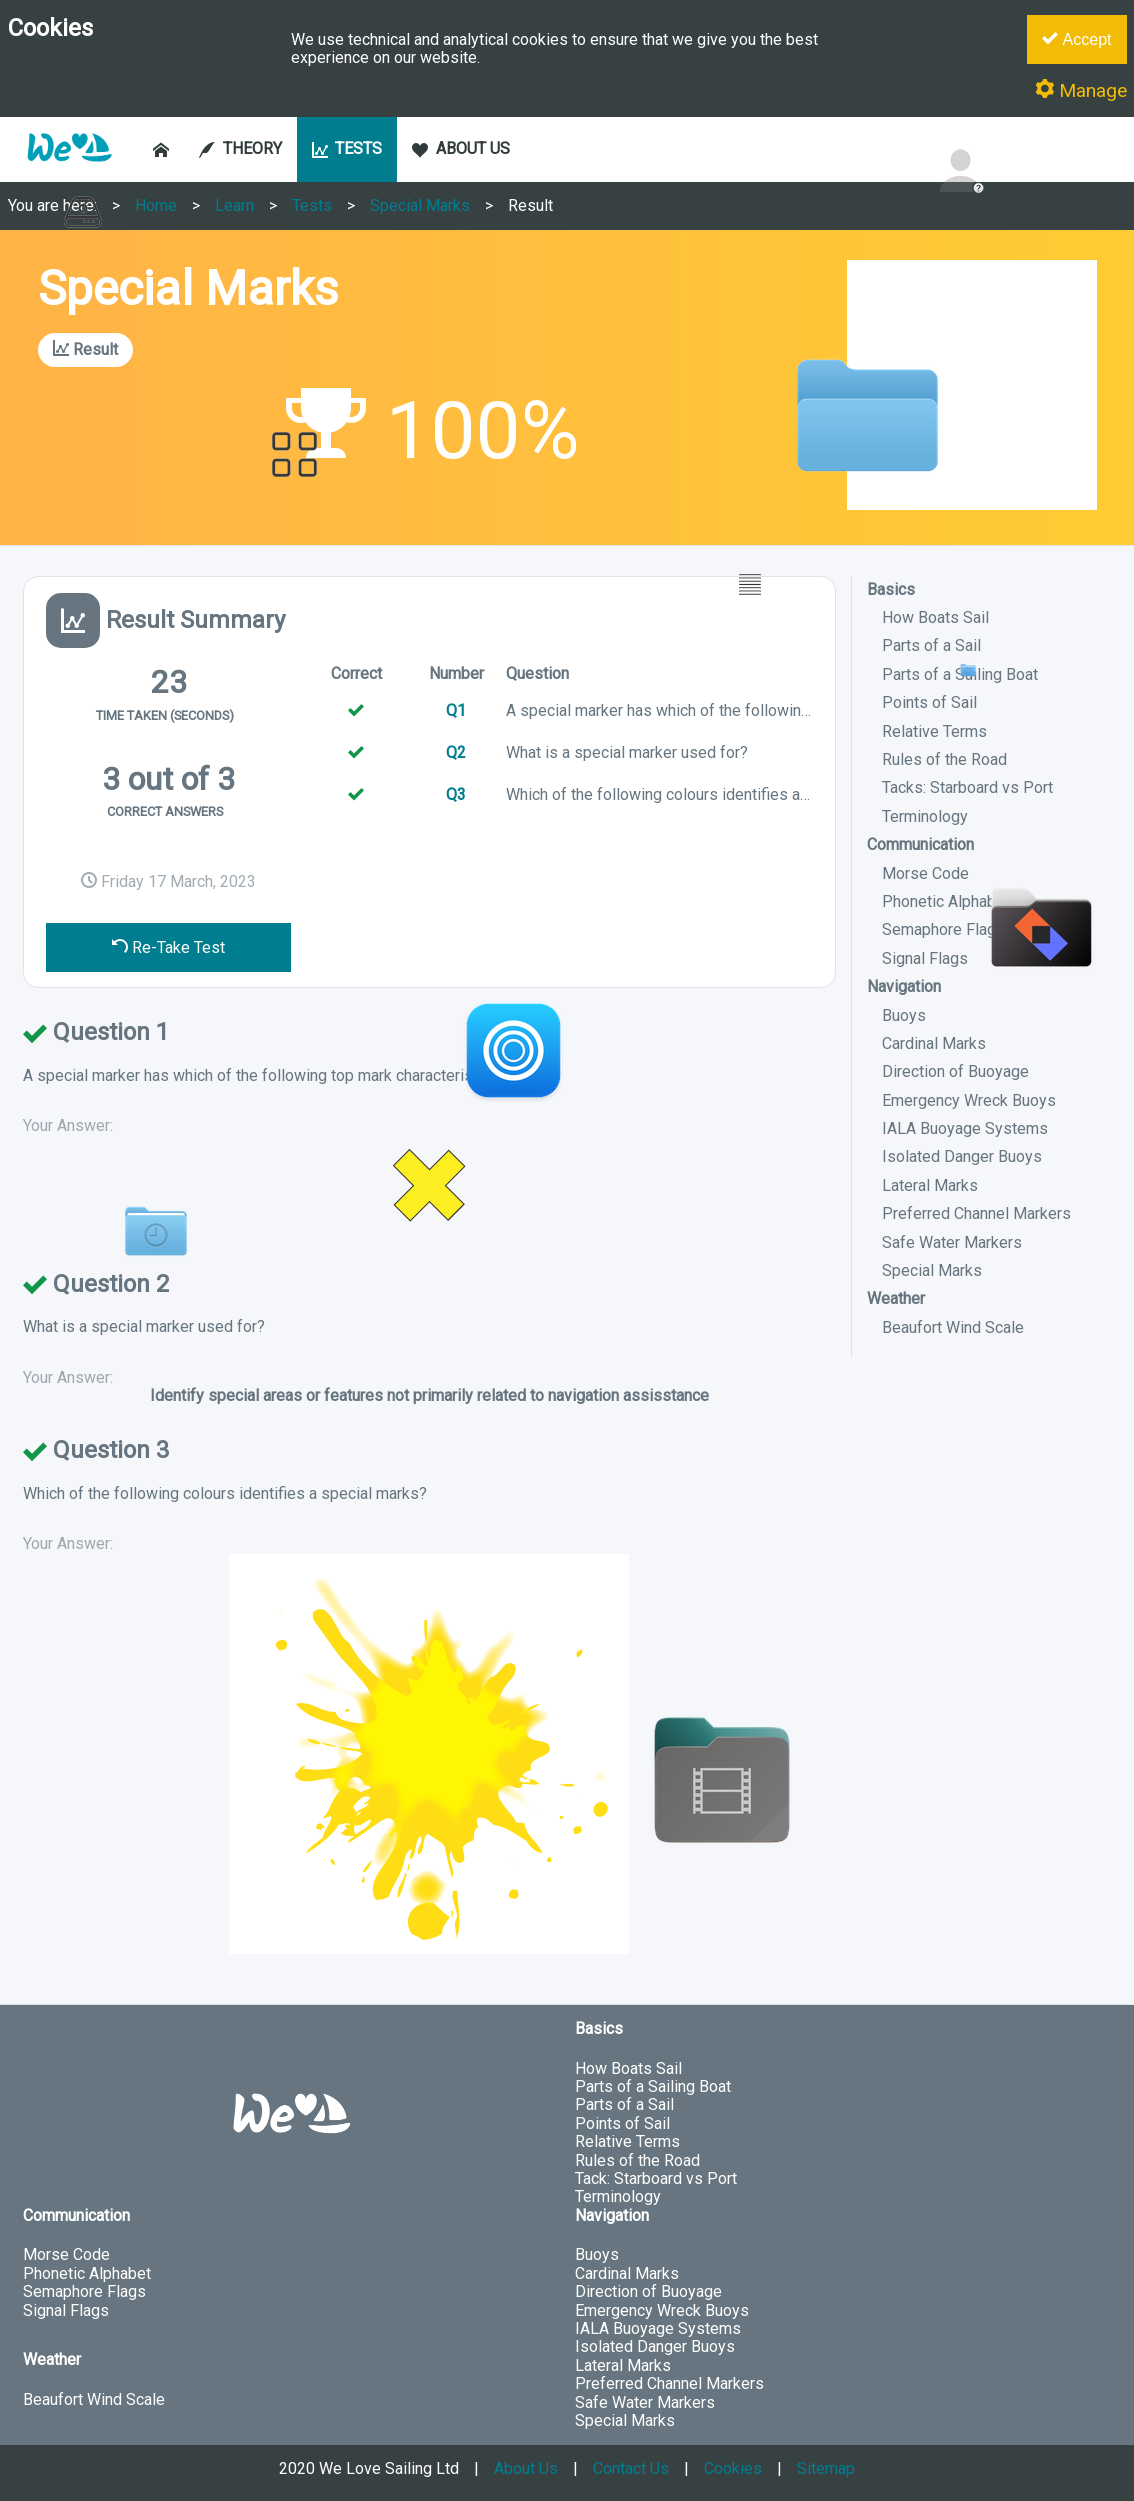  Describe the element at coordinates (867, 415) in the screenshot. I see `open folder to view contents` at that location.